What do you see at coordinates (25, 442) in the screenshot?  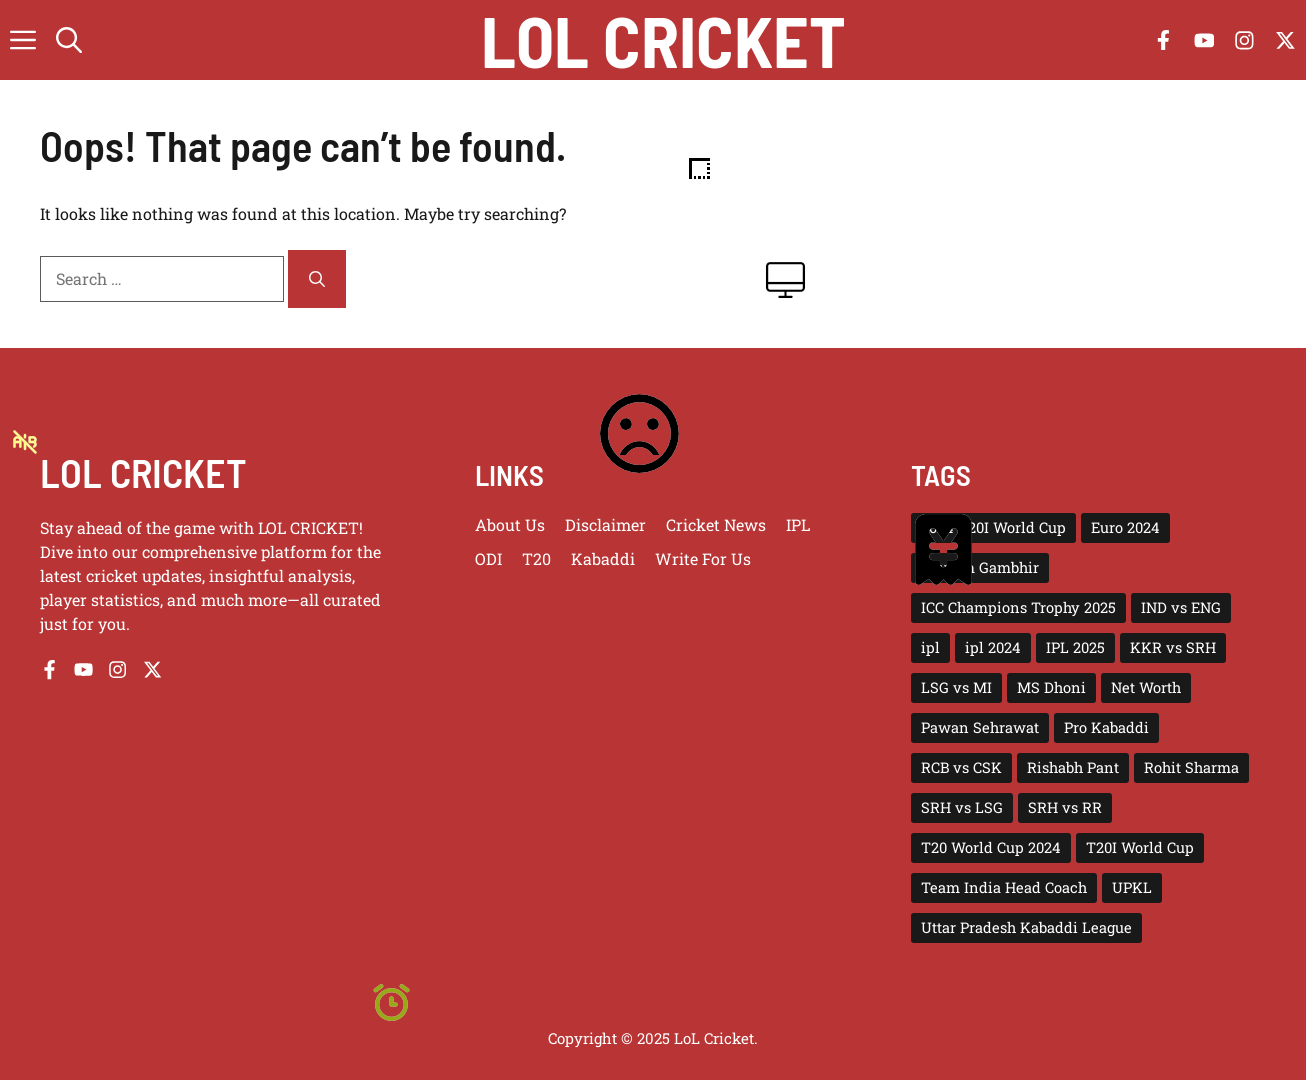 I see `disable a/b testing mode` at bounding box center [25, 442].